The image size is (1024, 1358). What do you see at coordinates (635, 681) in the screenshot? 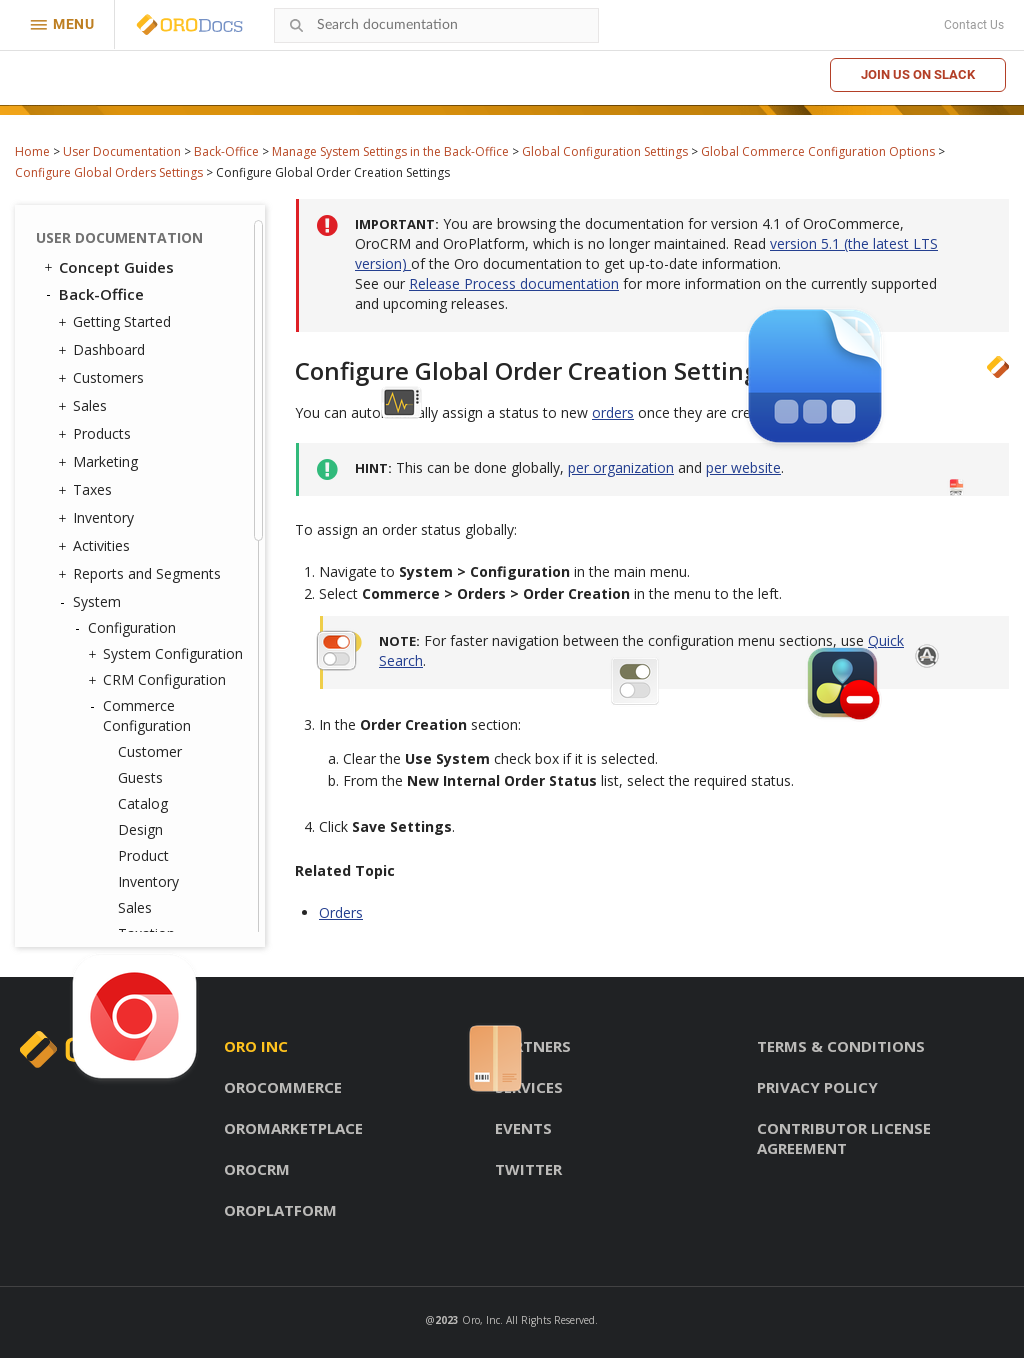
I see `open gnome tweaks to customize desktop settings` at bounding box center [635, 681].